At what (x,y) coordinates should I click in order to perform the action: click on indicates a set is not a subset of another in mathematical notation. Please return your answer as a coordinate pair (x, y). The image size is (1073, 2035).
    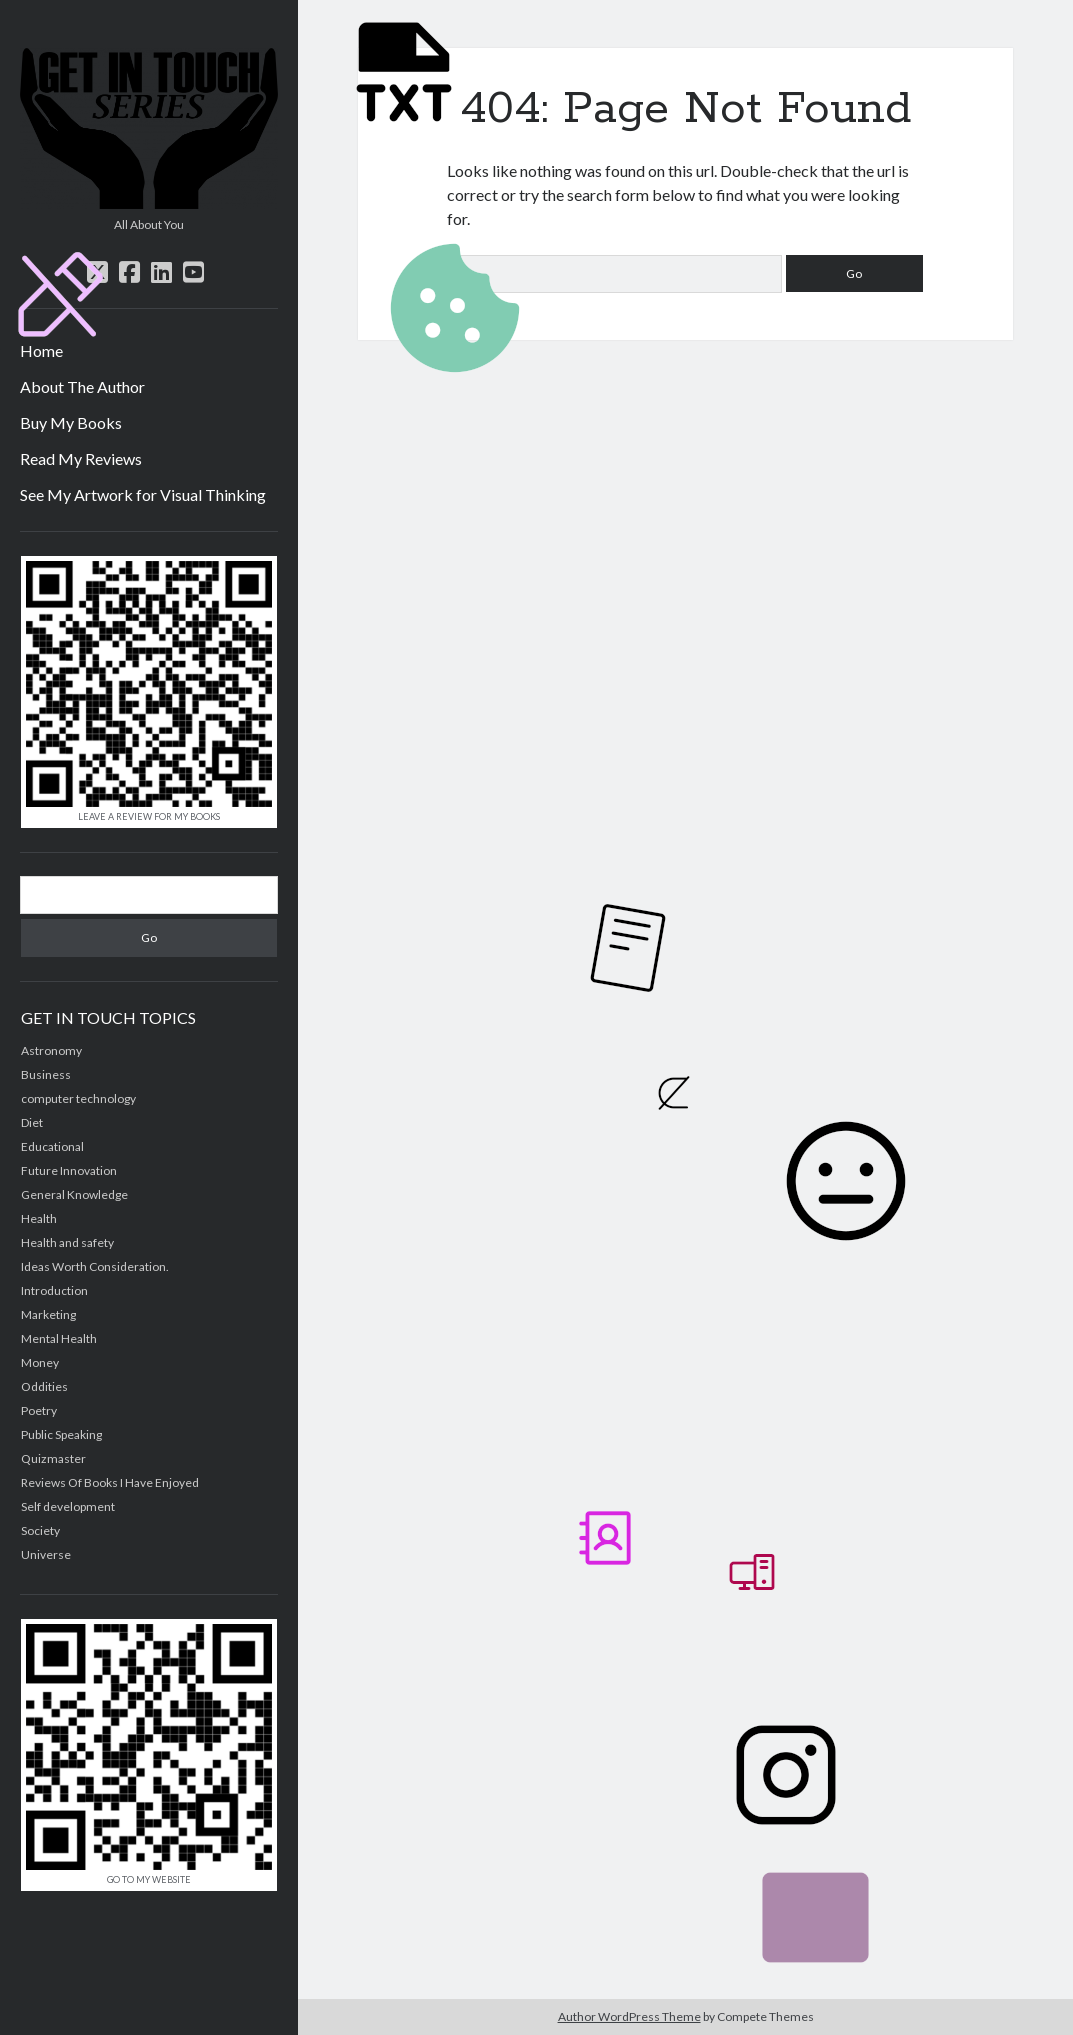
    Looking at the image, I should click on (674, 1093).